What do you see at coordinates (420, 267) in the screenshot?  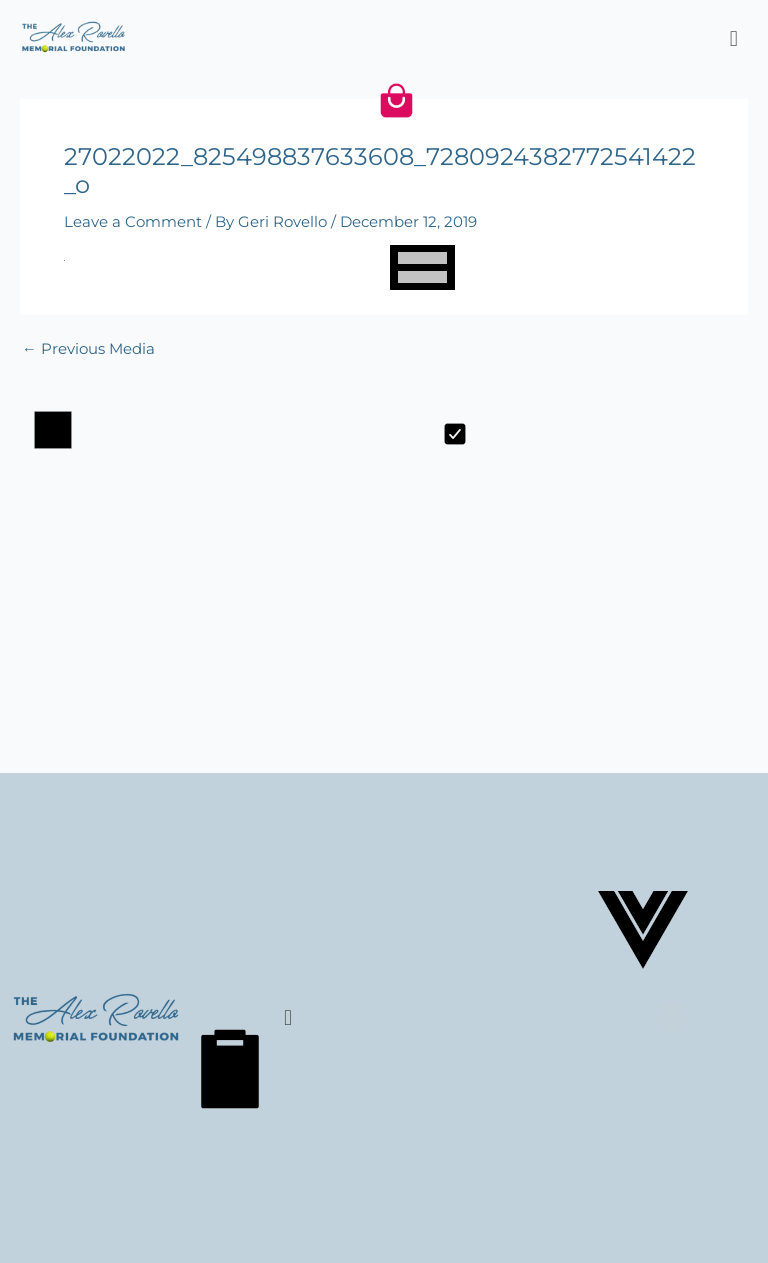 I see `switch to stream or list view` at bounding box center [420, 267].